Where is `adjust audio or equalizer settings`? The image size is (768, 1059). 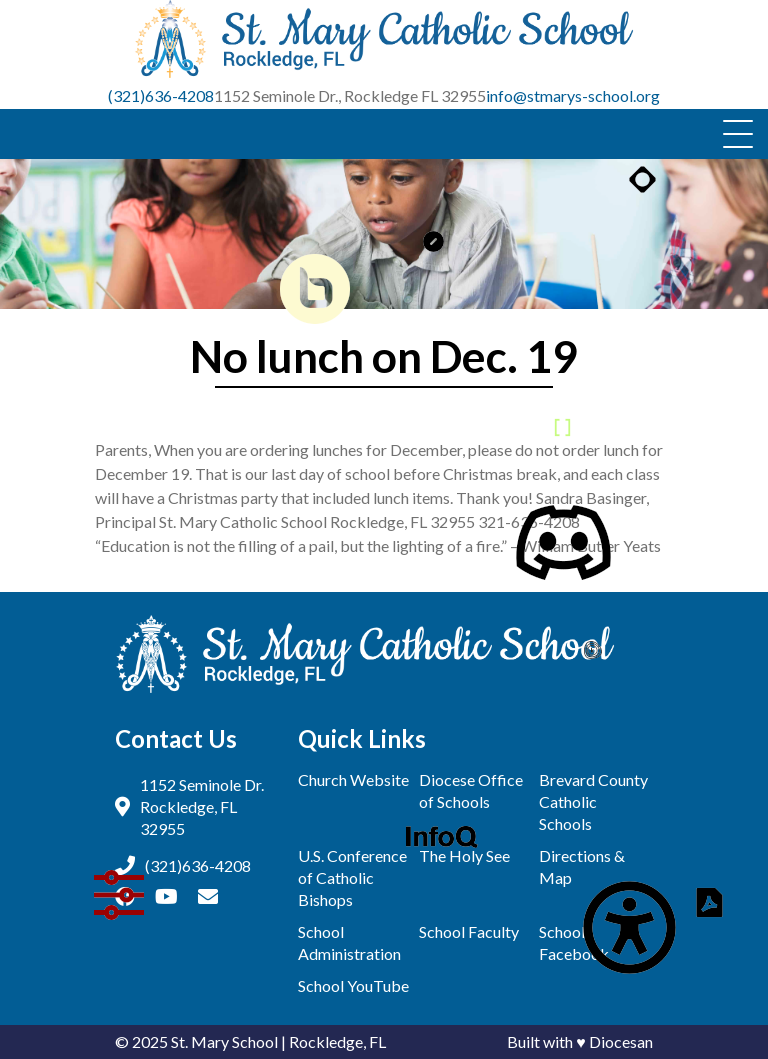 adjust audio or equalizer settings is located at coordinates (119, 895).